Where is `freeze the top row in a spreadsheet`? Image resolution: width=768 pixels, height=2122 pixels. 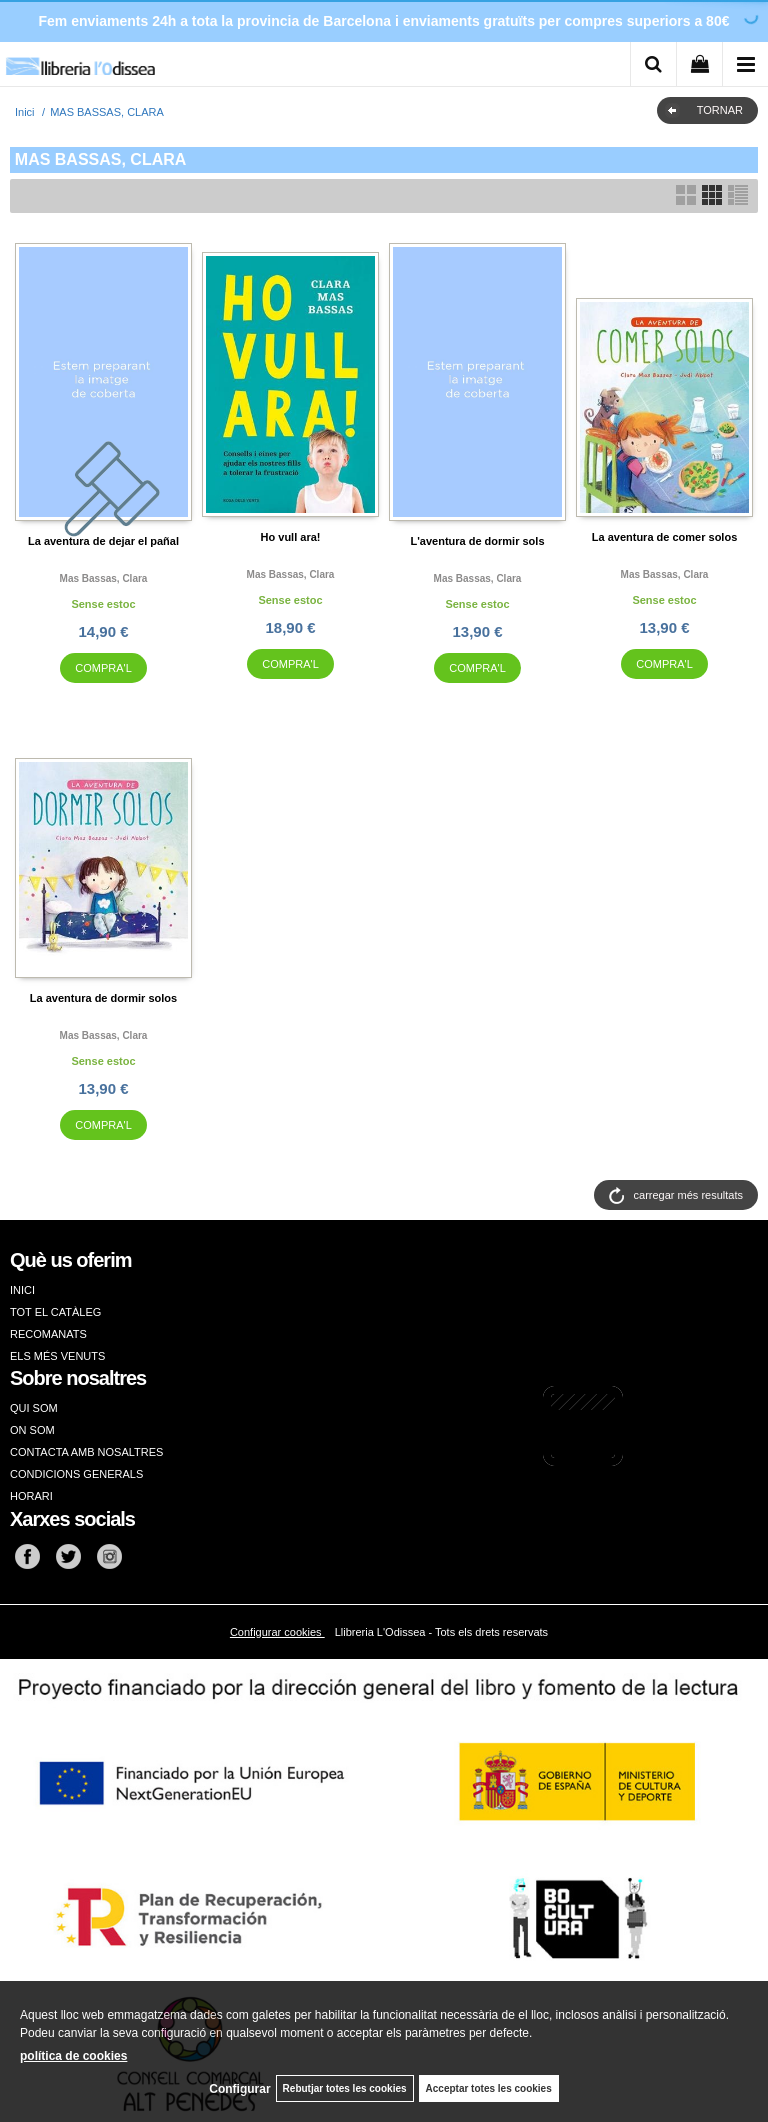
freeze the top row in a spreadsheet is located at coordinates (583, 1426).